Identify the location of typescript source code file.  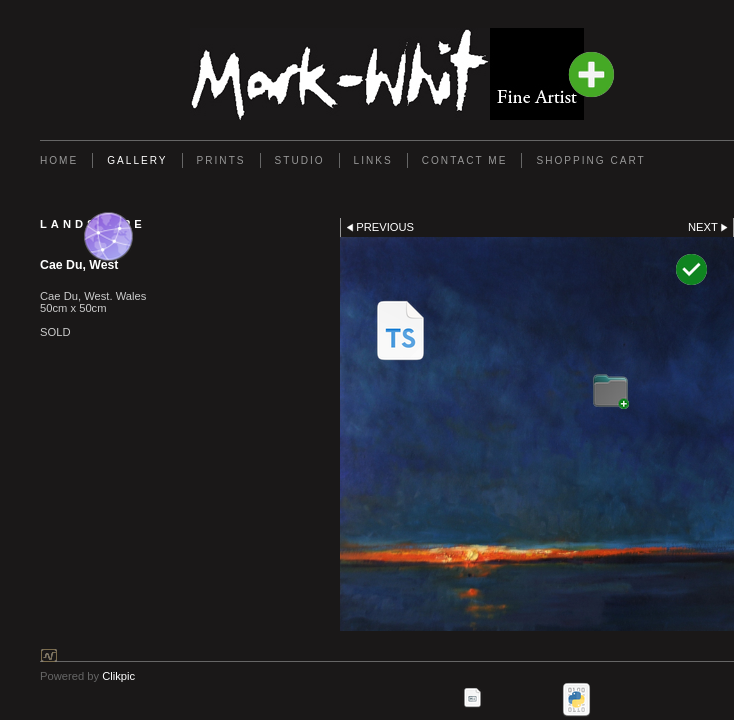
(400, 330).